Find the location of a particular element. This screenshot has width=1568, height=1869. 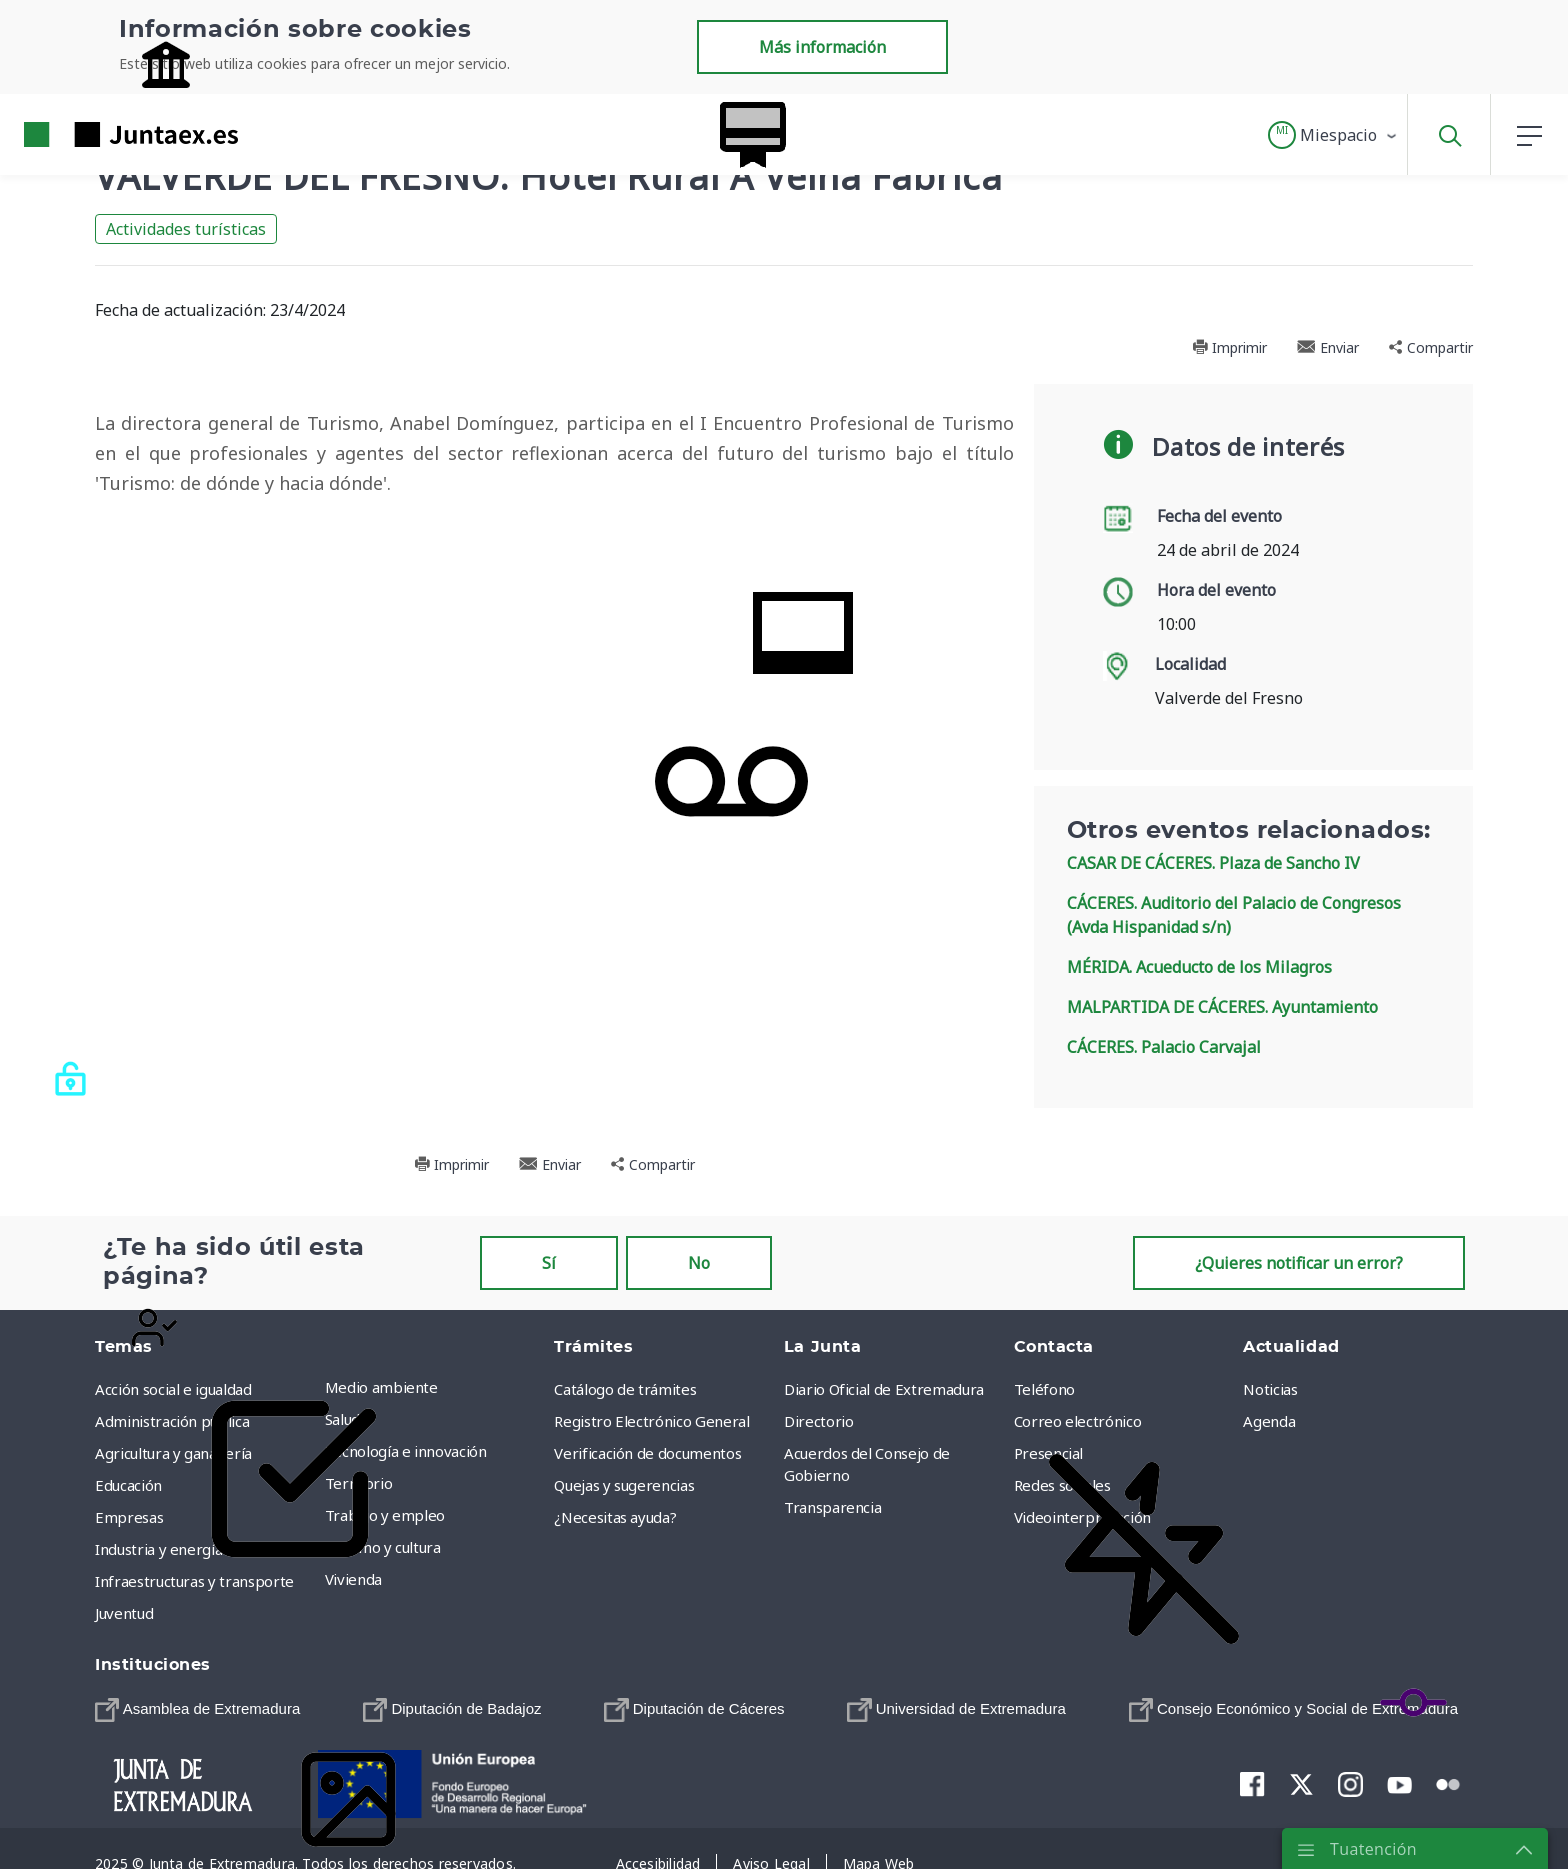

view image or photo is located at coordinates (348, 1799).